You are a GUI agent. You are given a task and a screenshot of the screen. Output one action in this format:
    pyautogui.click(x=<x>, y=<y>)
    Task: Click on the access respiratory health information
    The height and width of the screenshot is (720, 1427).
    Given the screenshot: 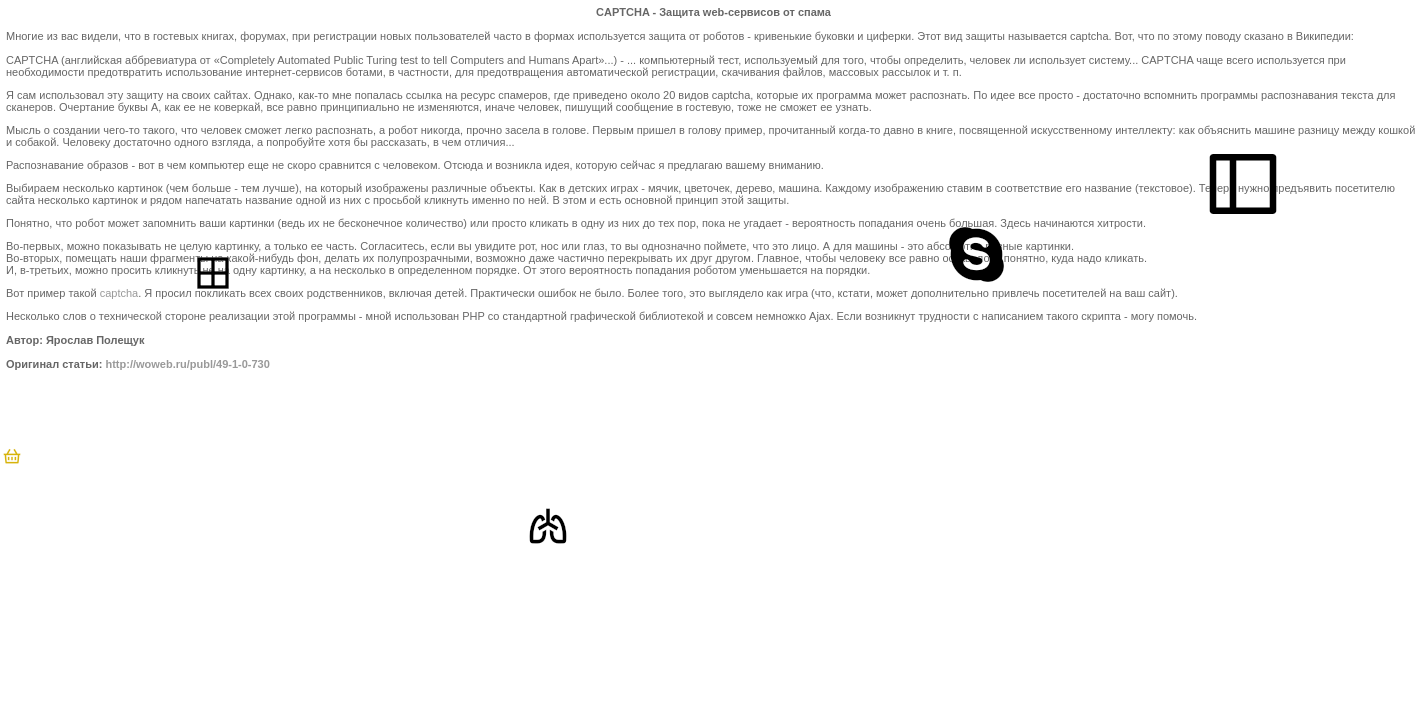 What is the action you would take?
    pyautogui.click(x=548, y=527)
    